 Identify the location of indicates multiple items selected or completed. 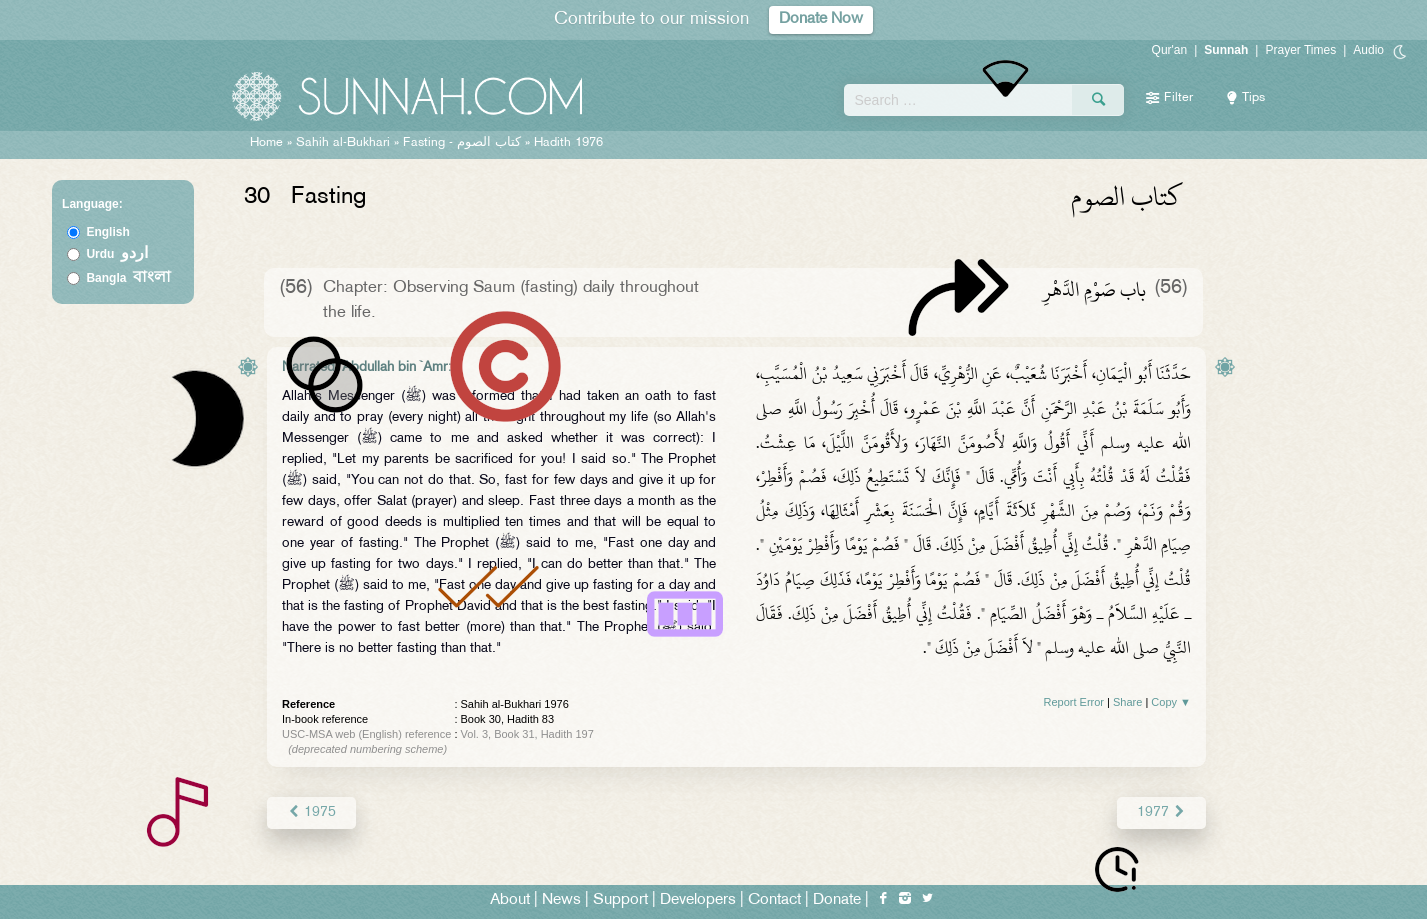
(488, 588).